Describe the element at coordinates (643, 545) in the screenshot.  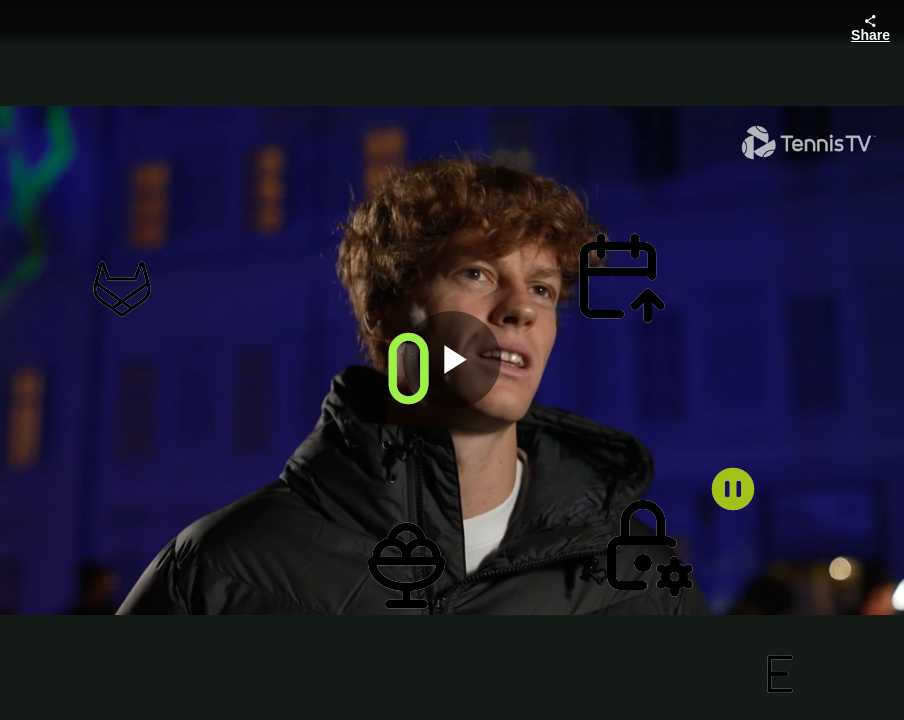
I see `access security settings` at that location.